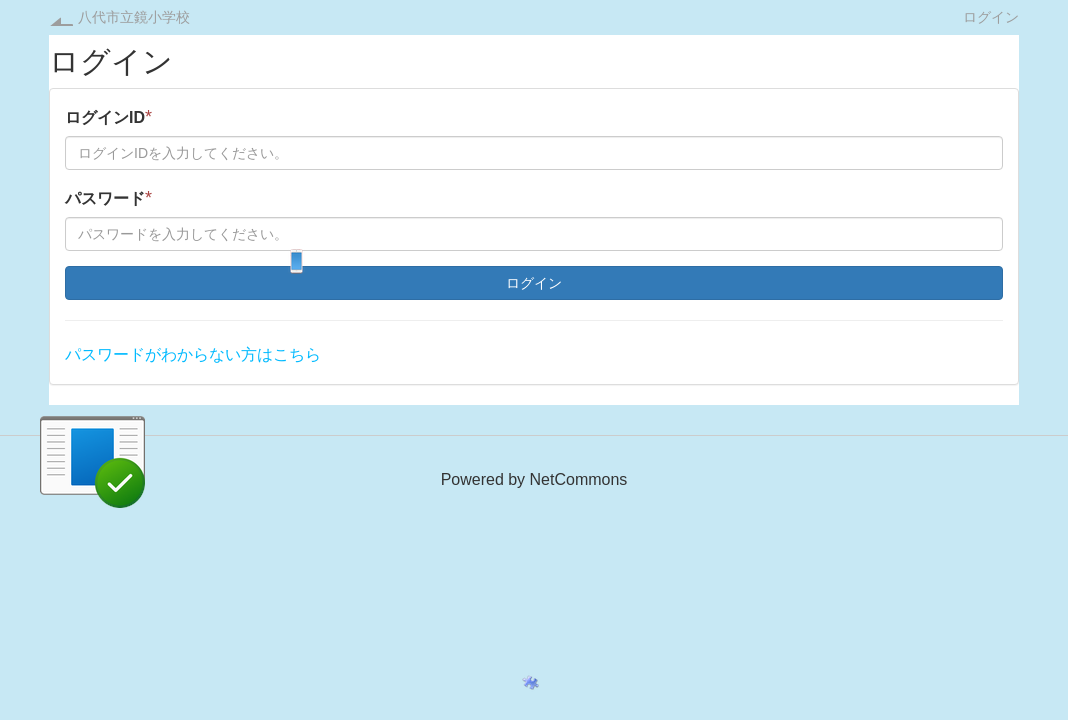 The width and height of the screenshot is (1068, 720). I want to click on iPod touch device connected to this computer, so click(296, 261).